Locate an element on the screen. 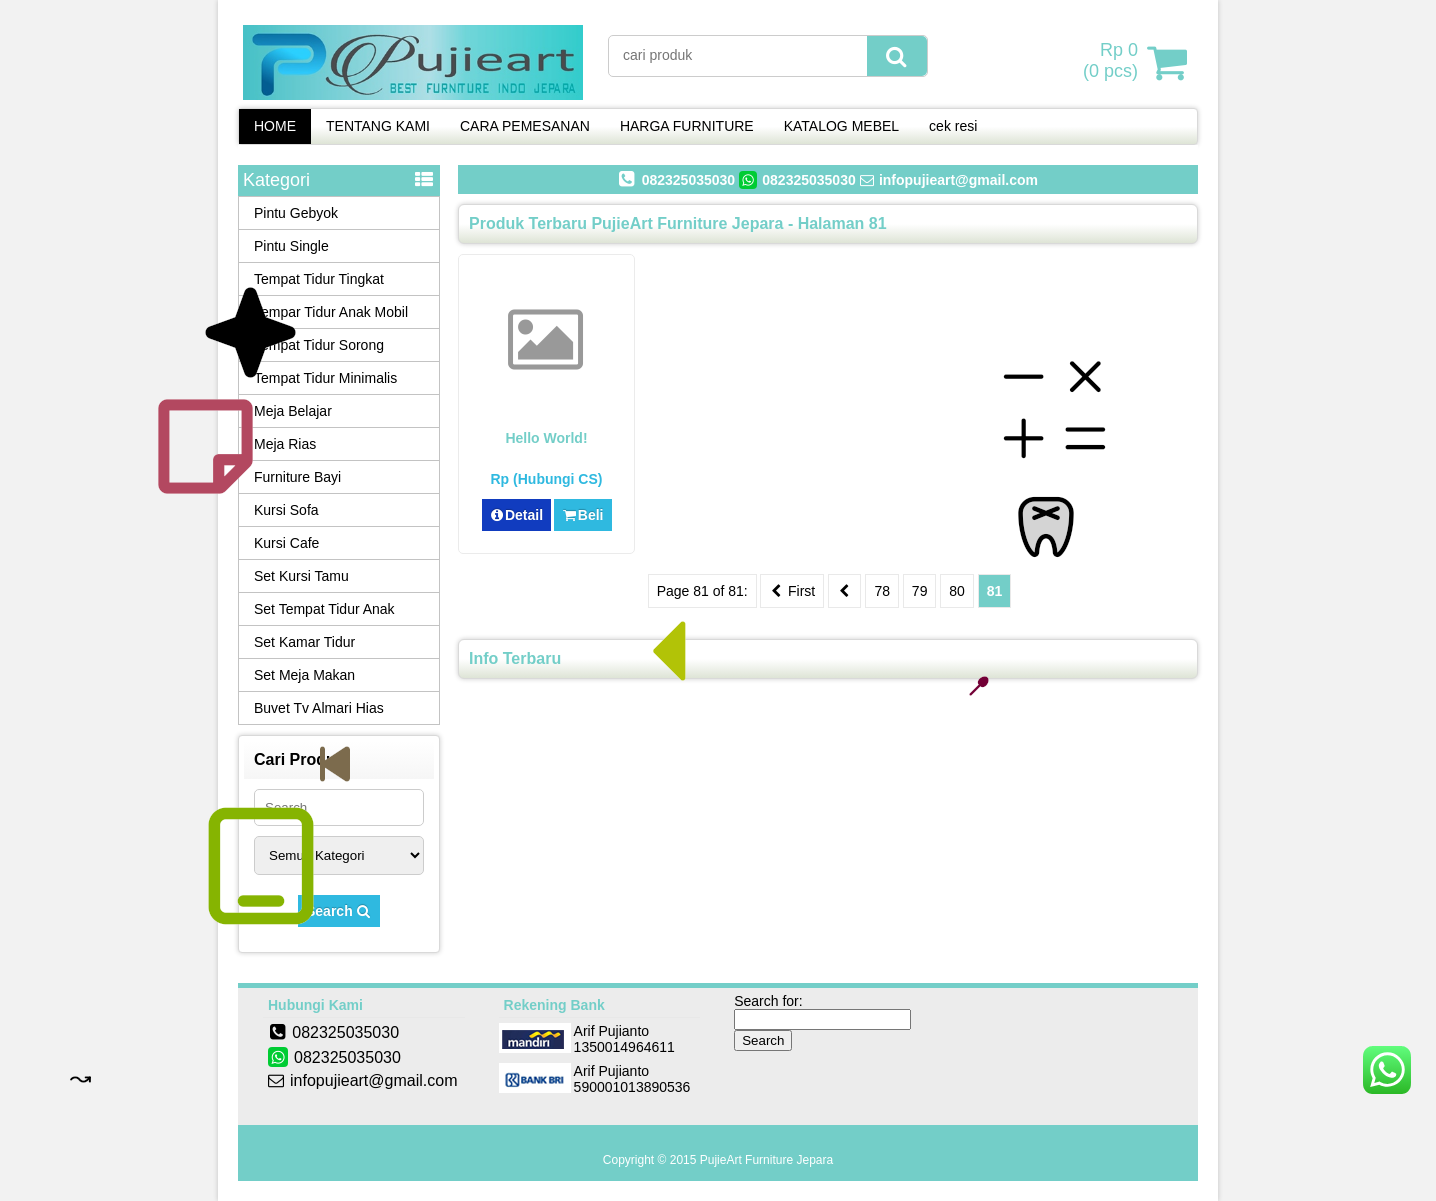  indicates an upward trend or growth is located at coordinates (80, 1079).